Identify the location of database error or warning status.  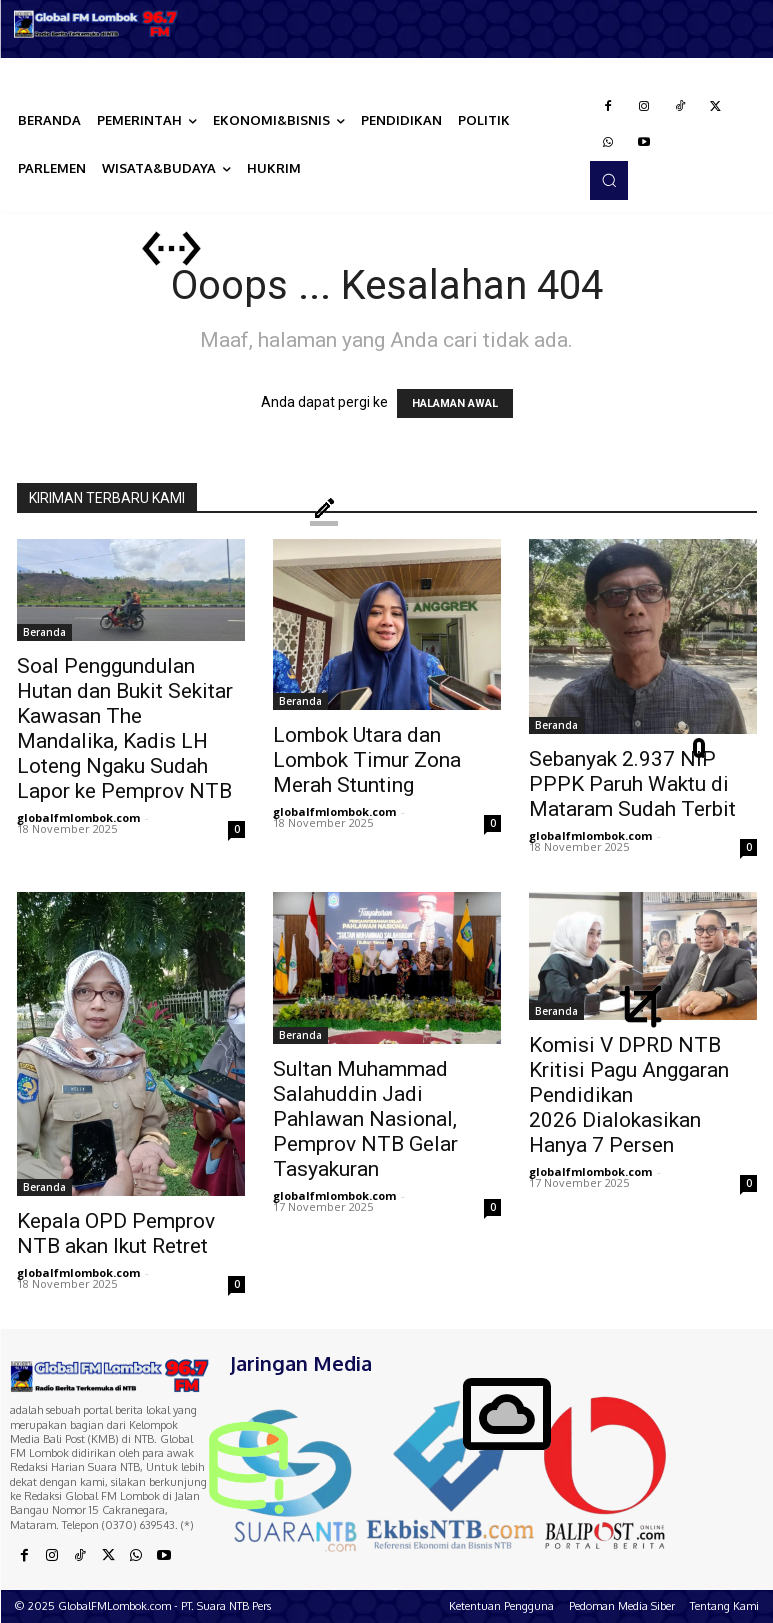
(248, 1465).